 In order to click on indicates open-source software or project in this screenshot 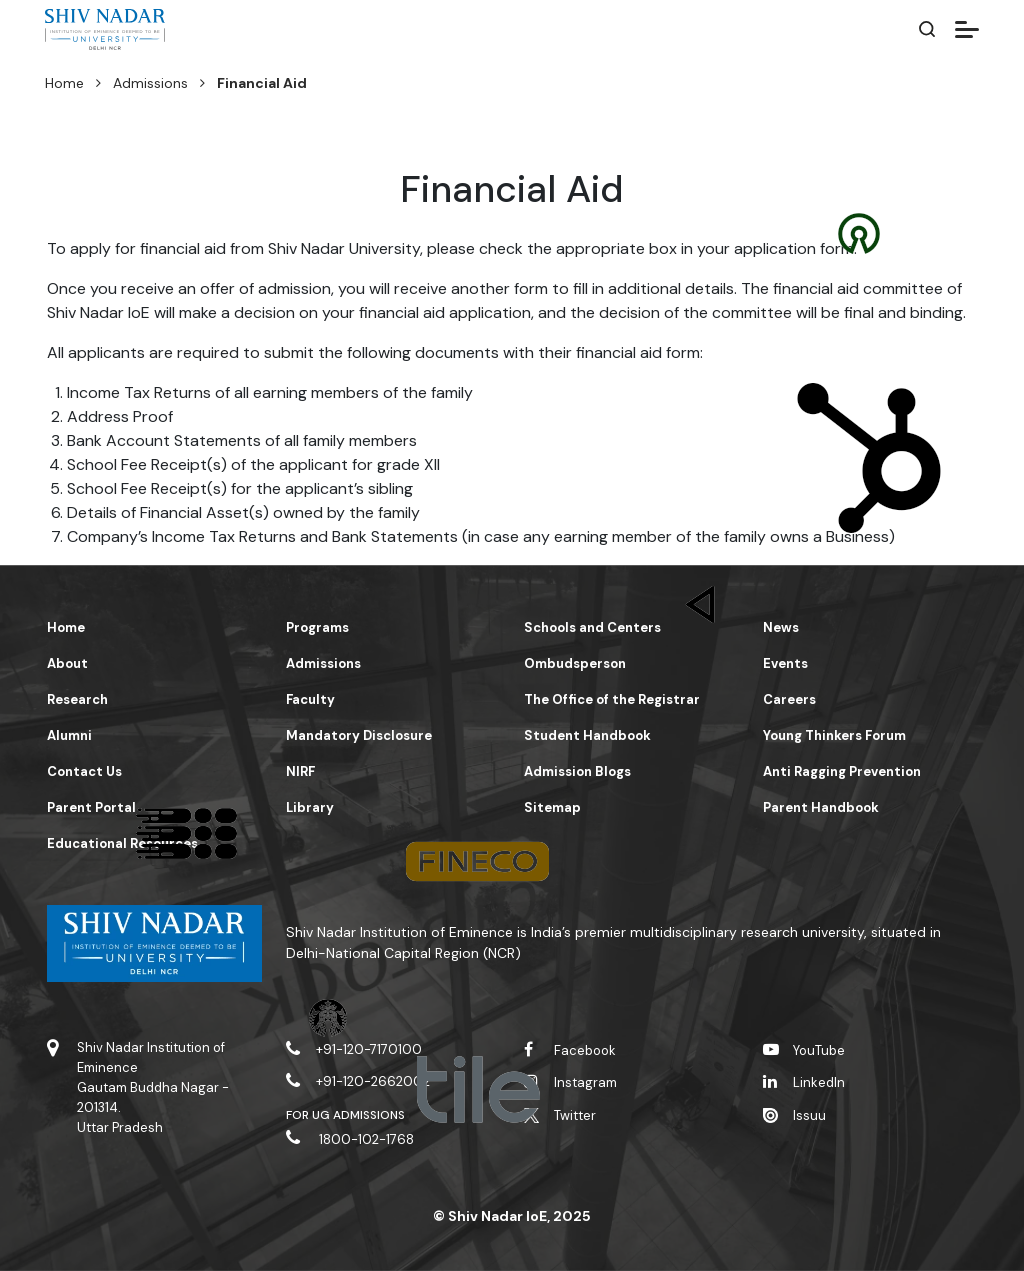, I will do `click(859, 234)`.